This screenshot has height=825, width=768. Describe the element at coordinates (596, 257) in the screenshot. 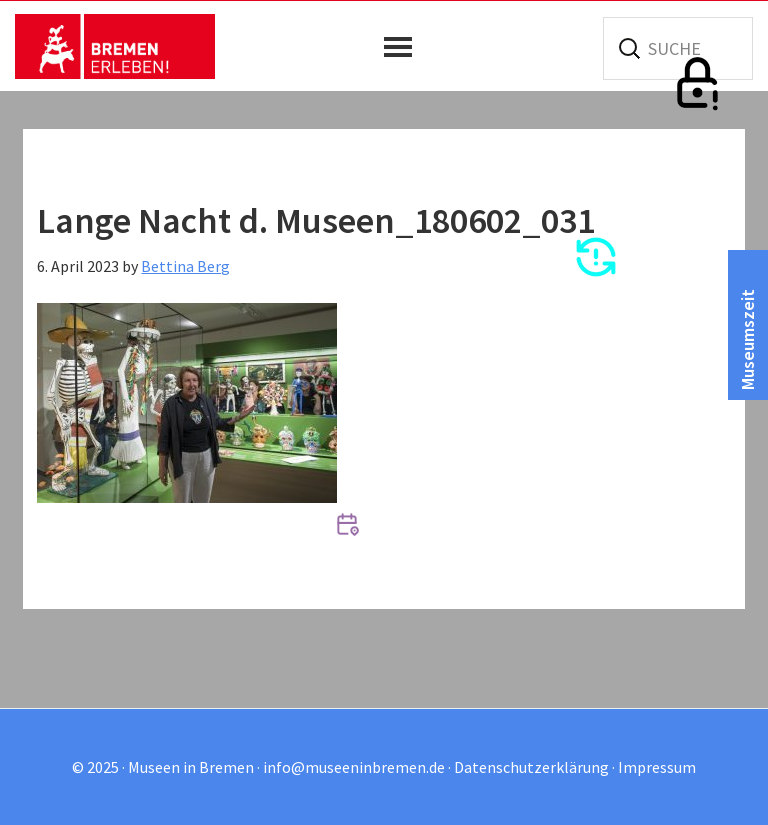

I see `refresh required with warning or alert` at that location.